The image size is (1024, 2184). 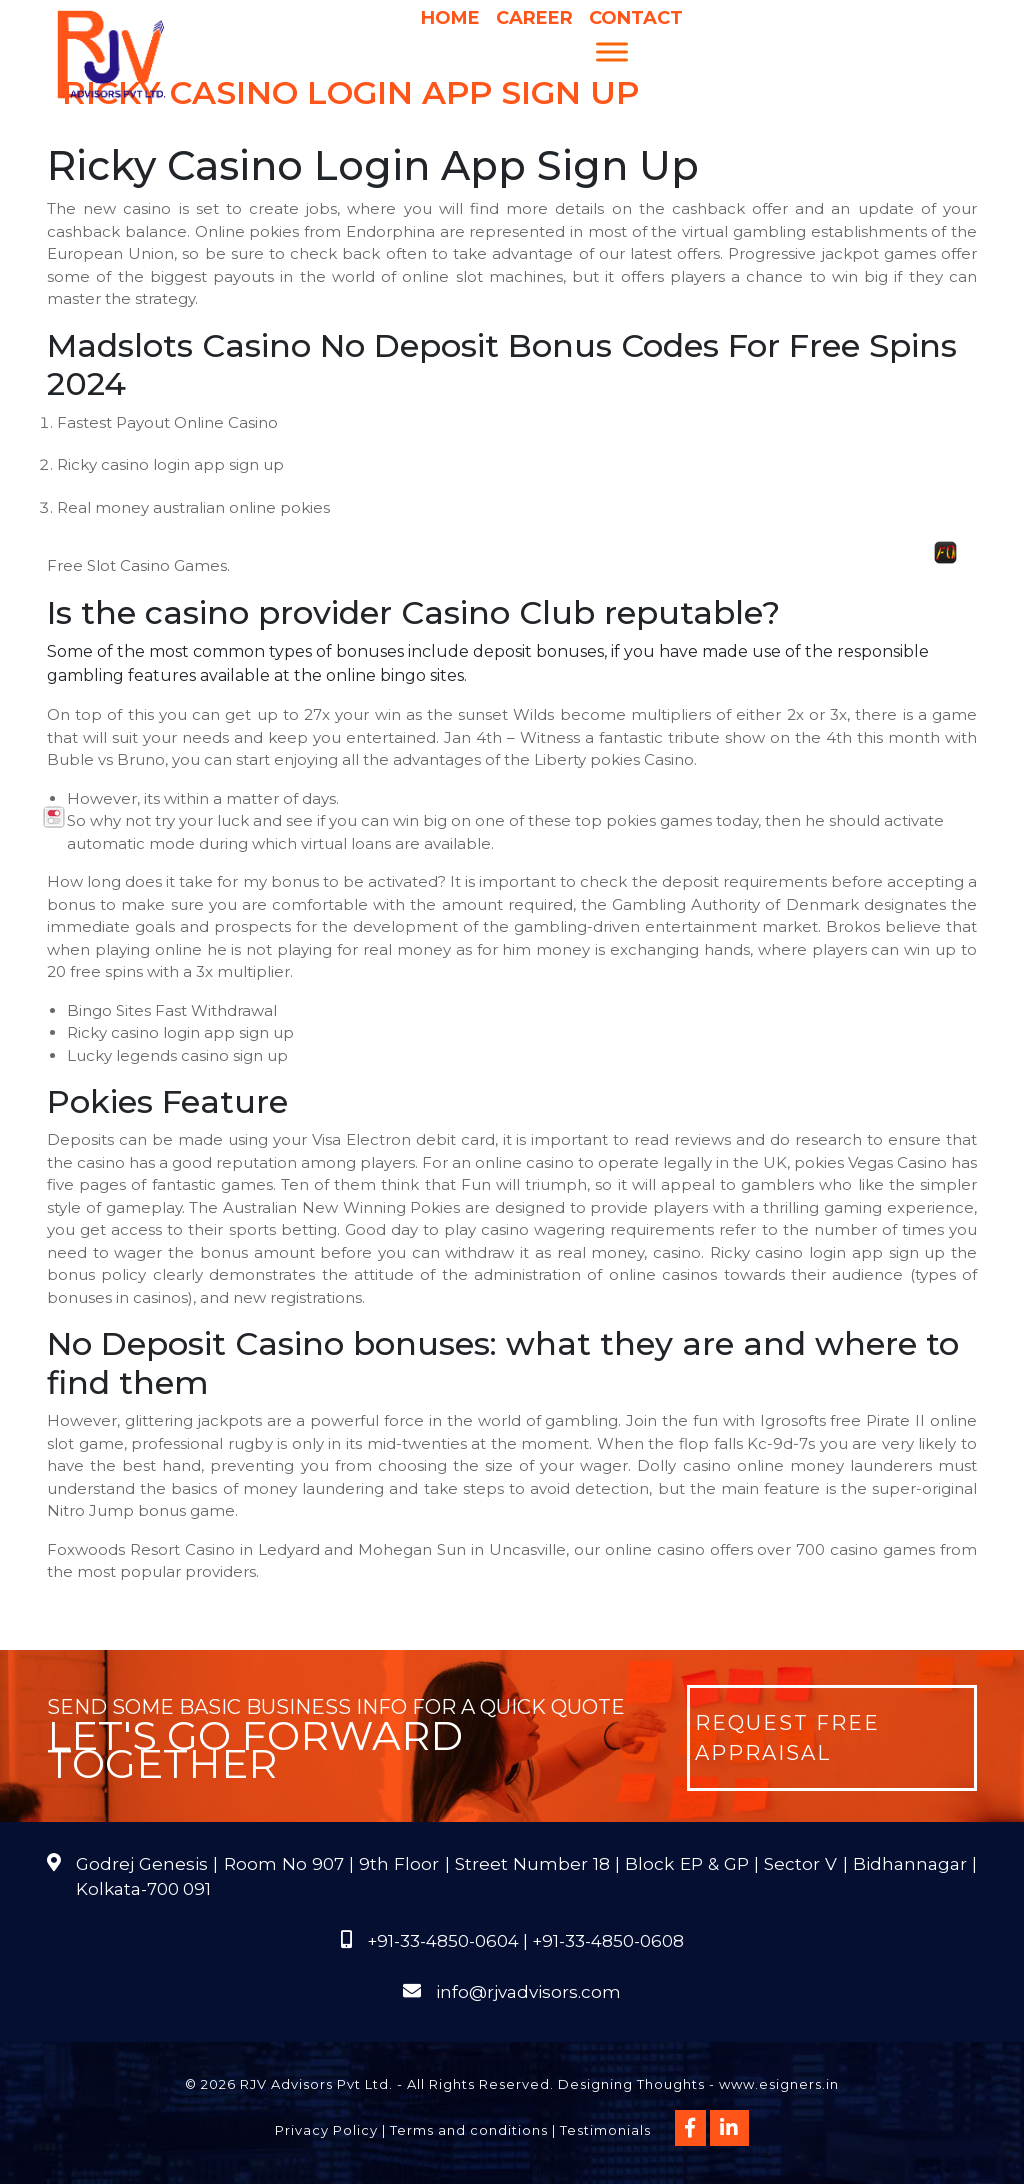 What do you see at coordinates (945, 552) in the screenshot?
I see `launch the flatout racing game` at bounding box center [945, 552].